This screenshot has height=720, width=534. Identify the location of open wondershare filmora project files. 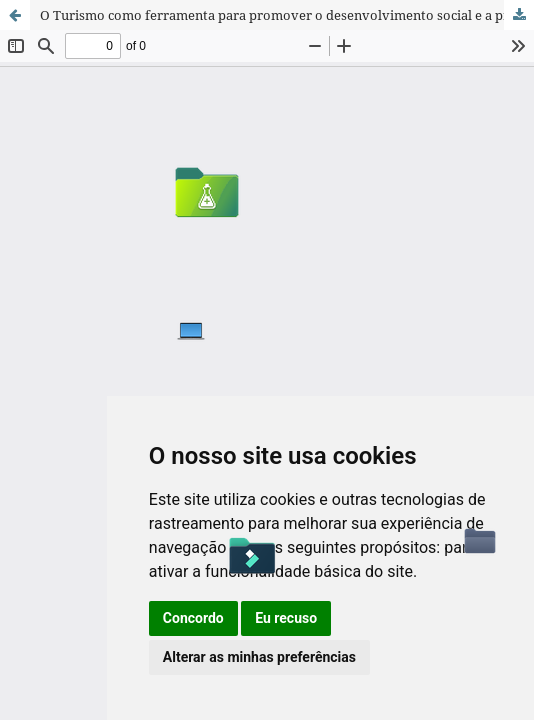
(252, 557).